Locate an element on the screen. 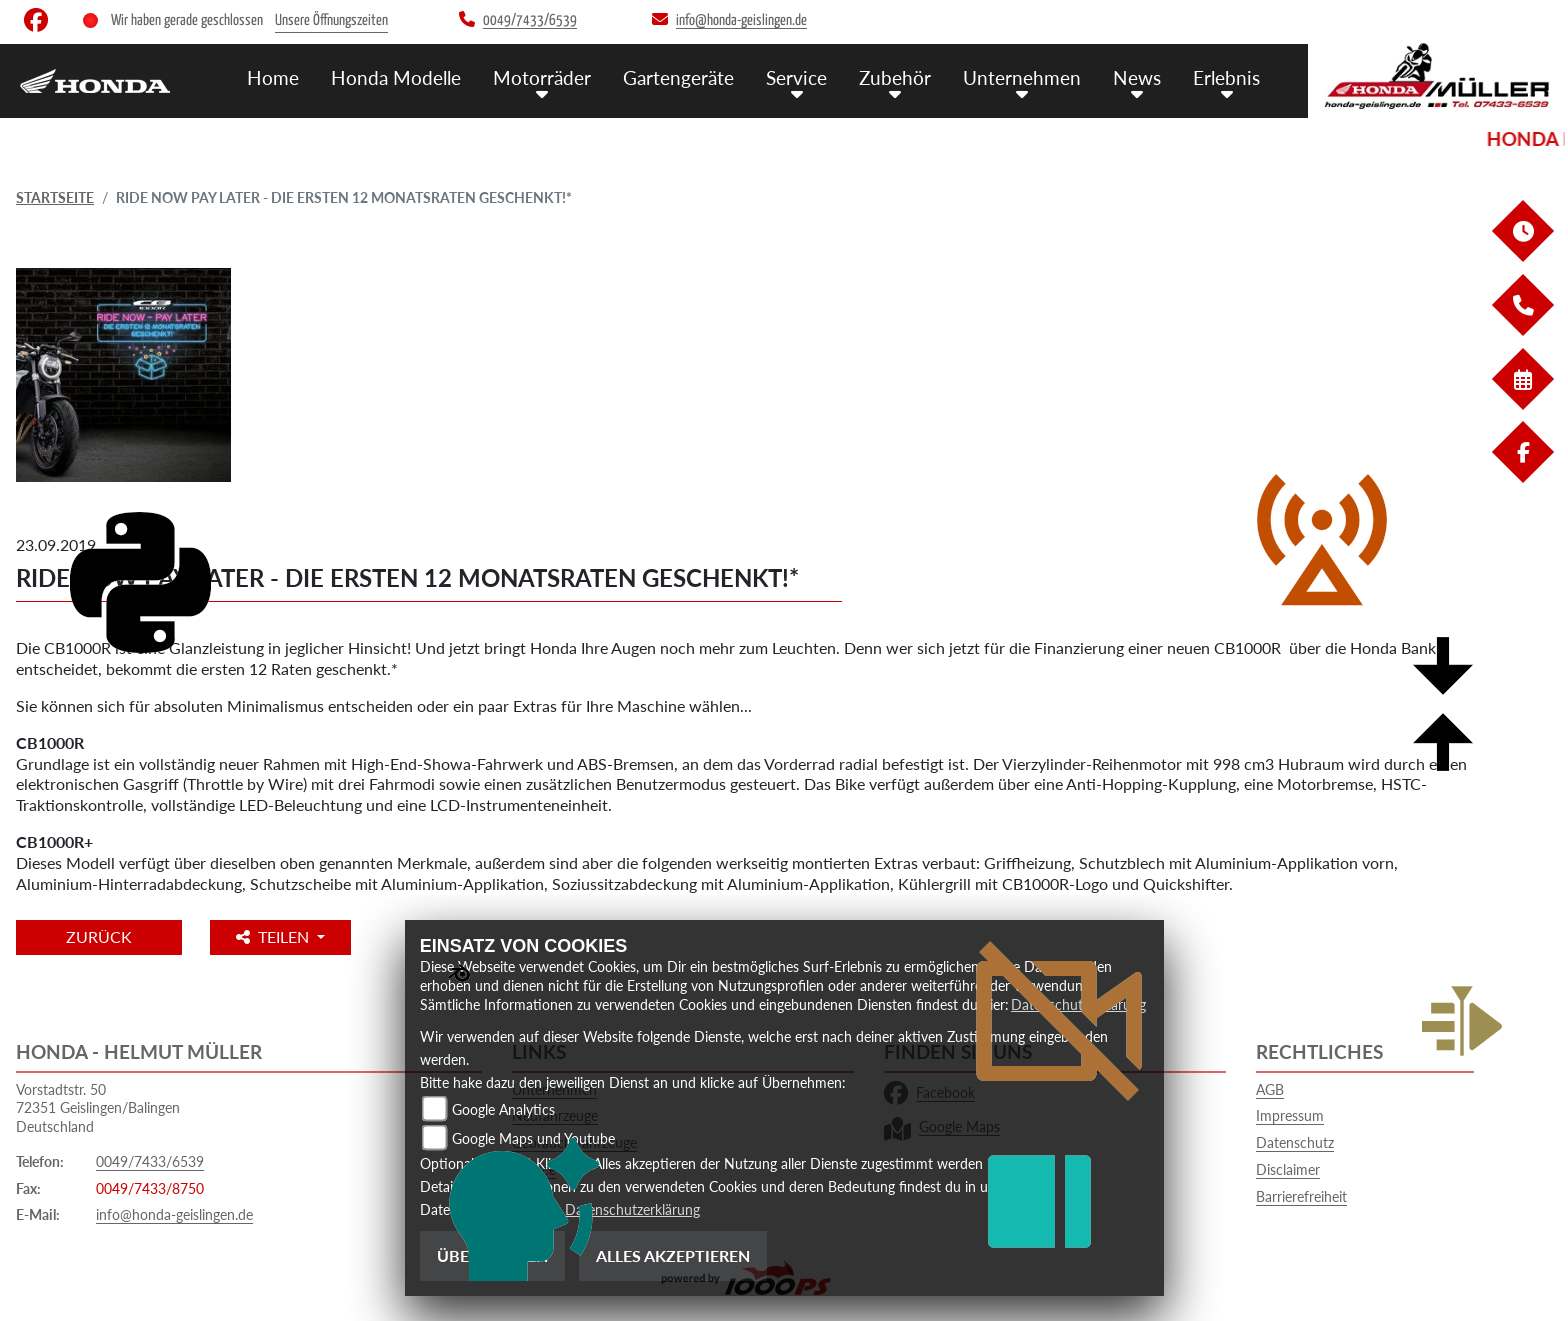  collapse content vertically is located at coordinates (1443, 704).